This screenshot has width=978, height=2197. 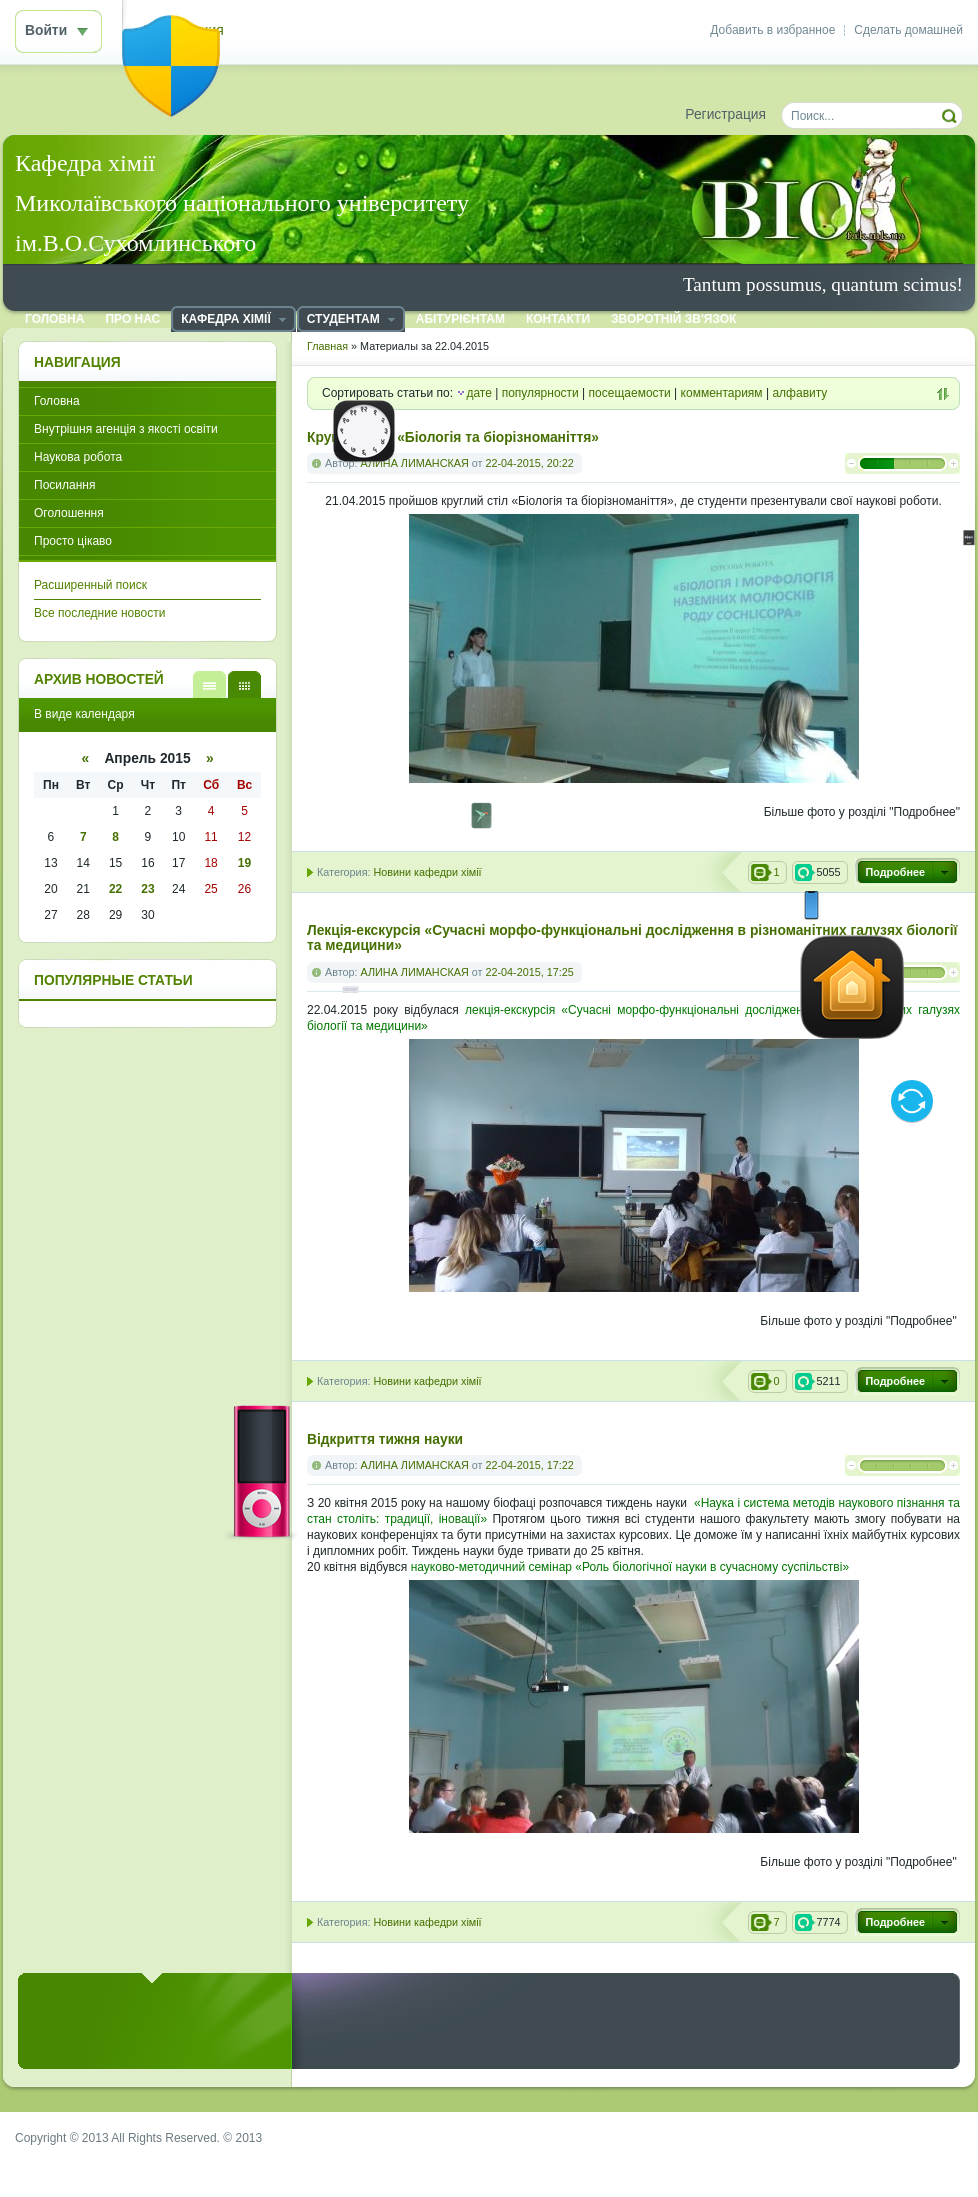 I want to click on open the home app, so click(x=852, y=987).